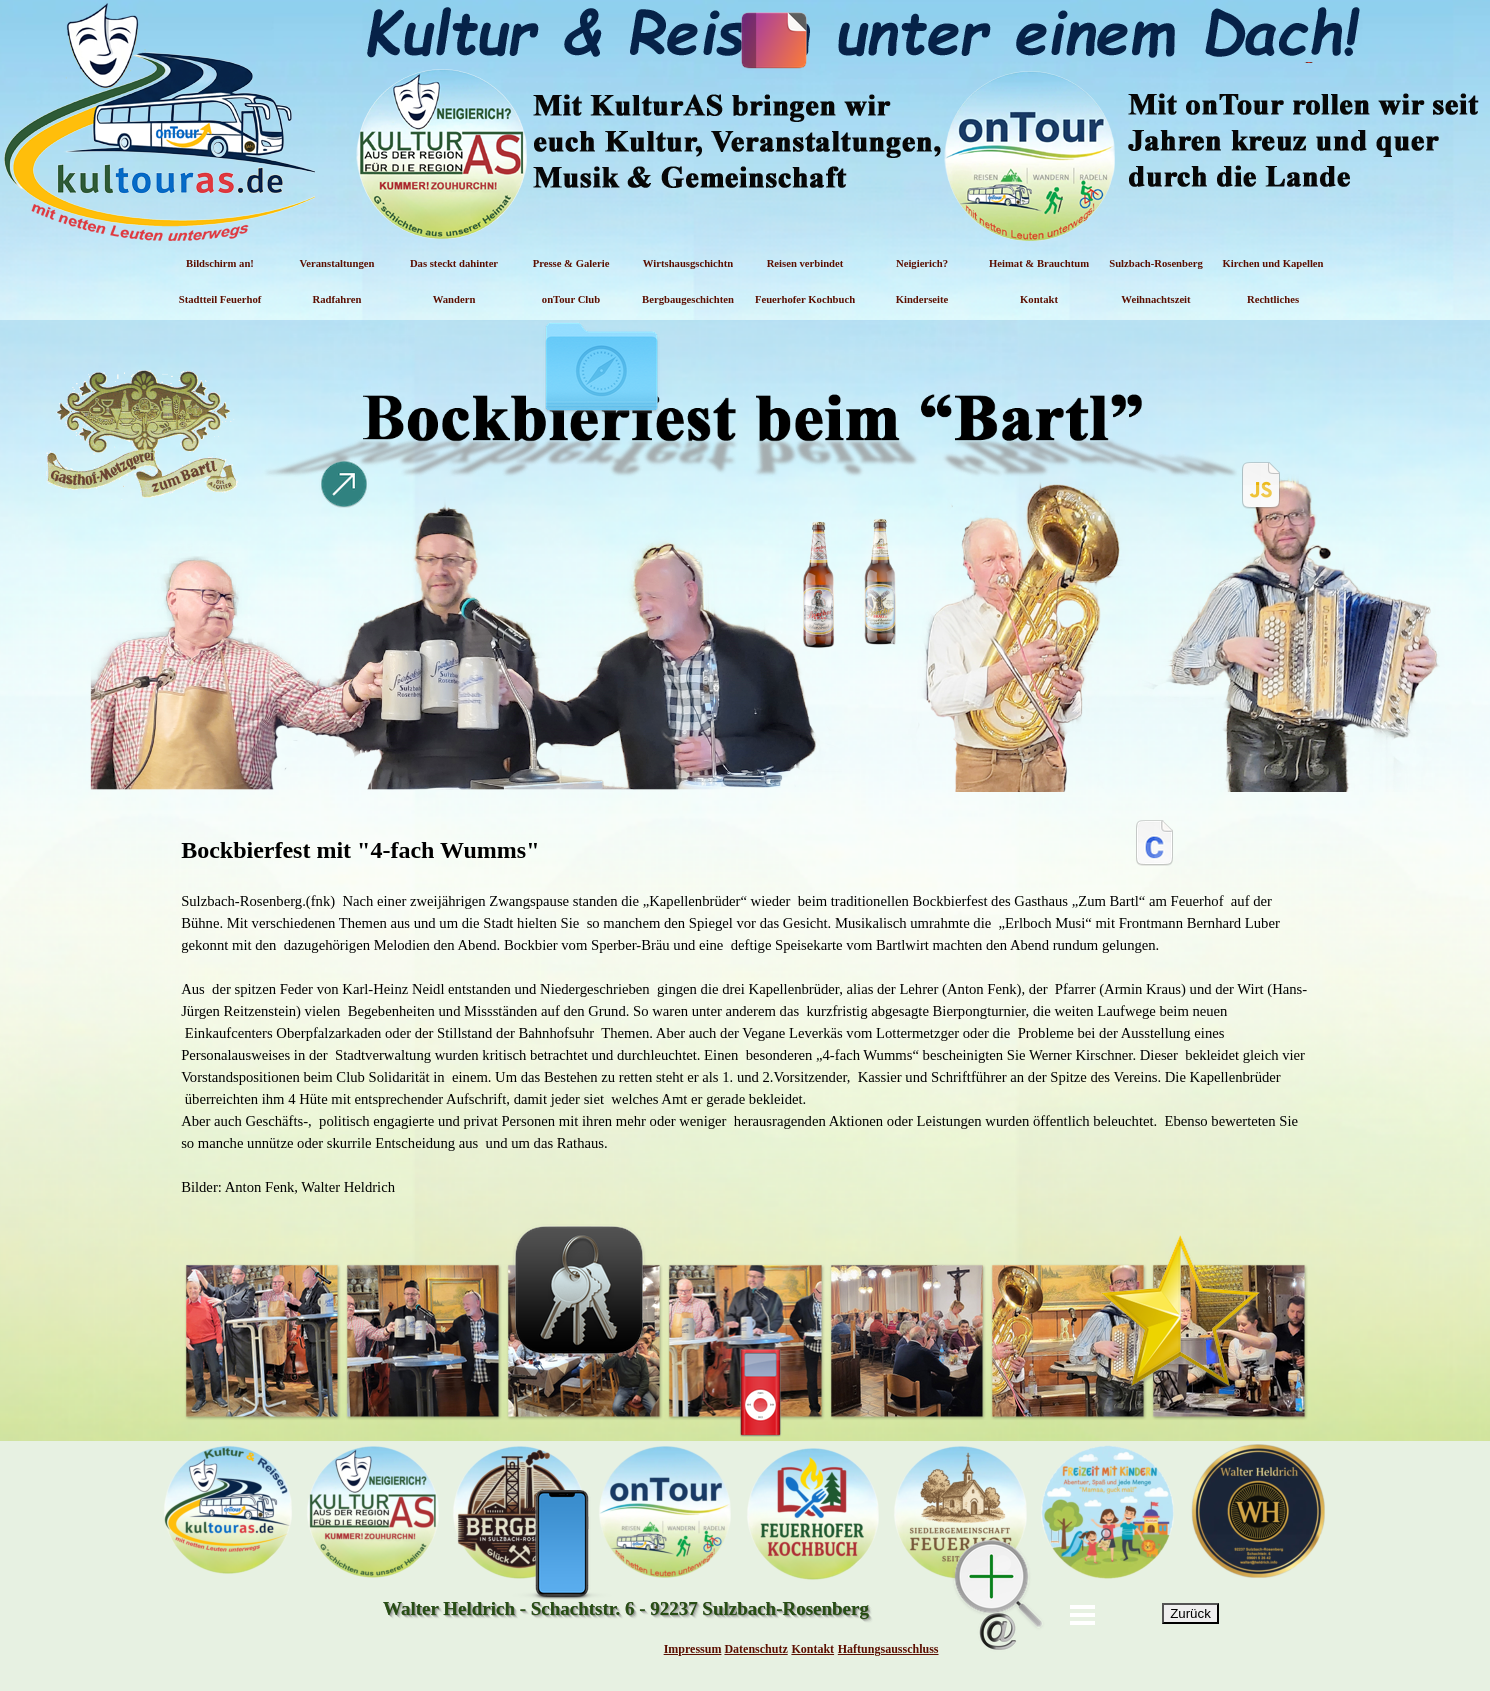 This screenshot has width=1490, height=1691. I want to click on indicates a connected iPod nano device, so click(760, 1392).